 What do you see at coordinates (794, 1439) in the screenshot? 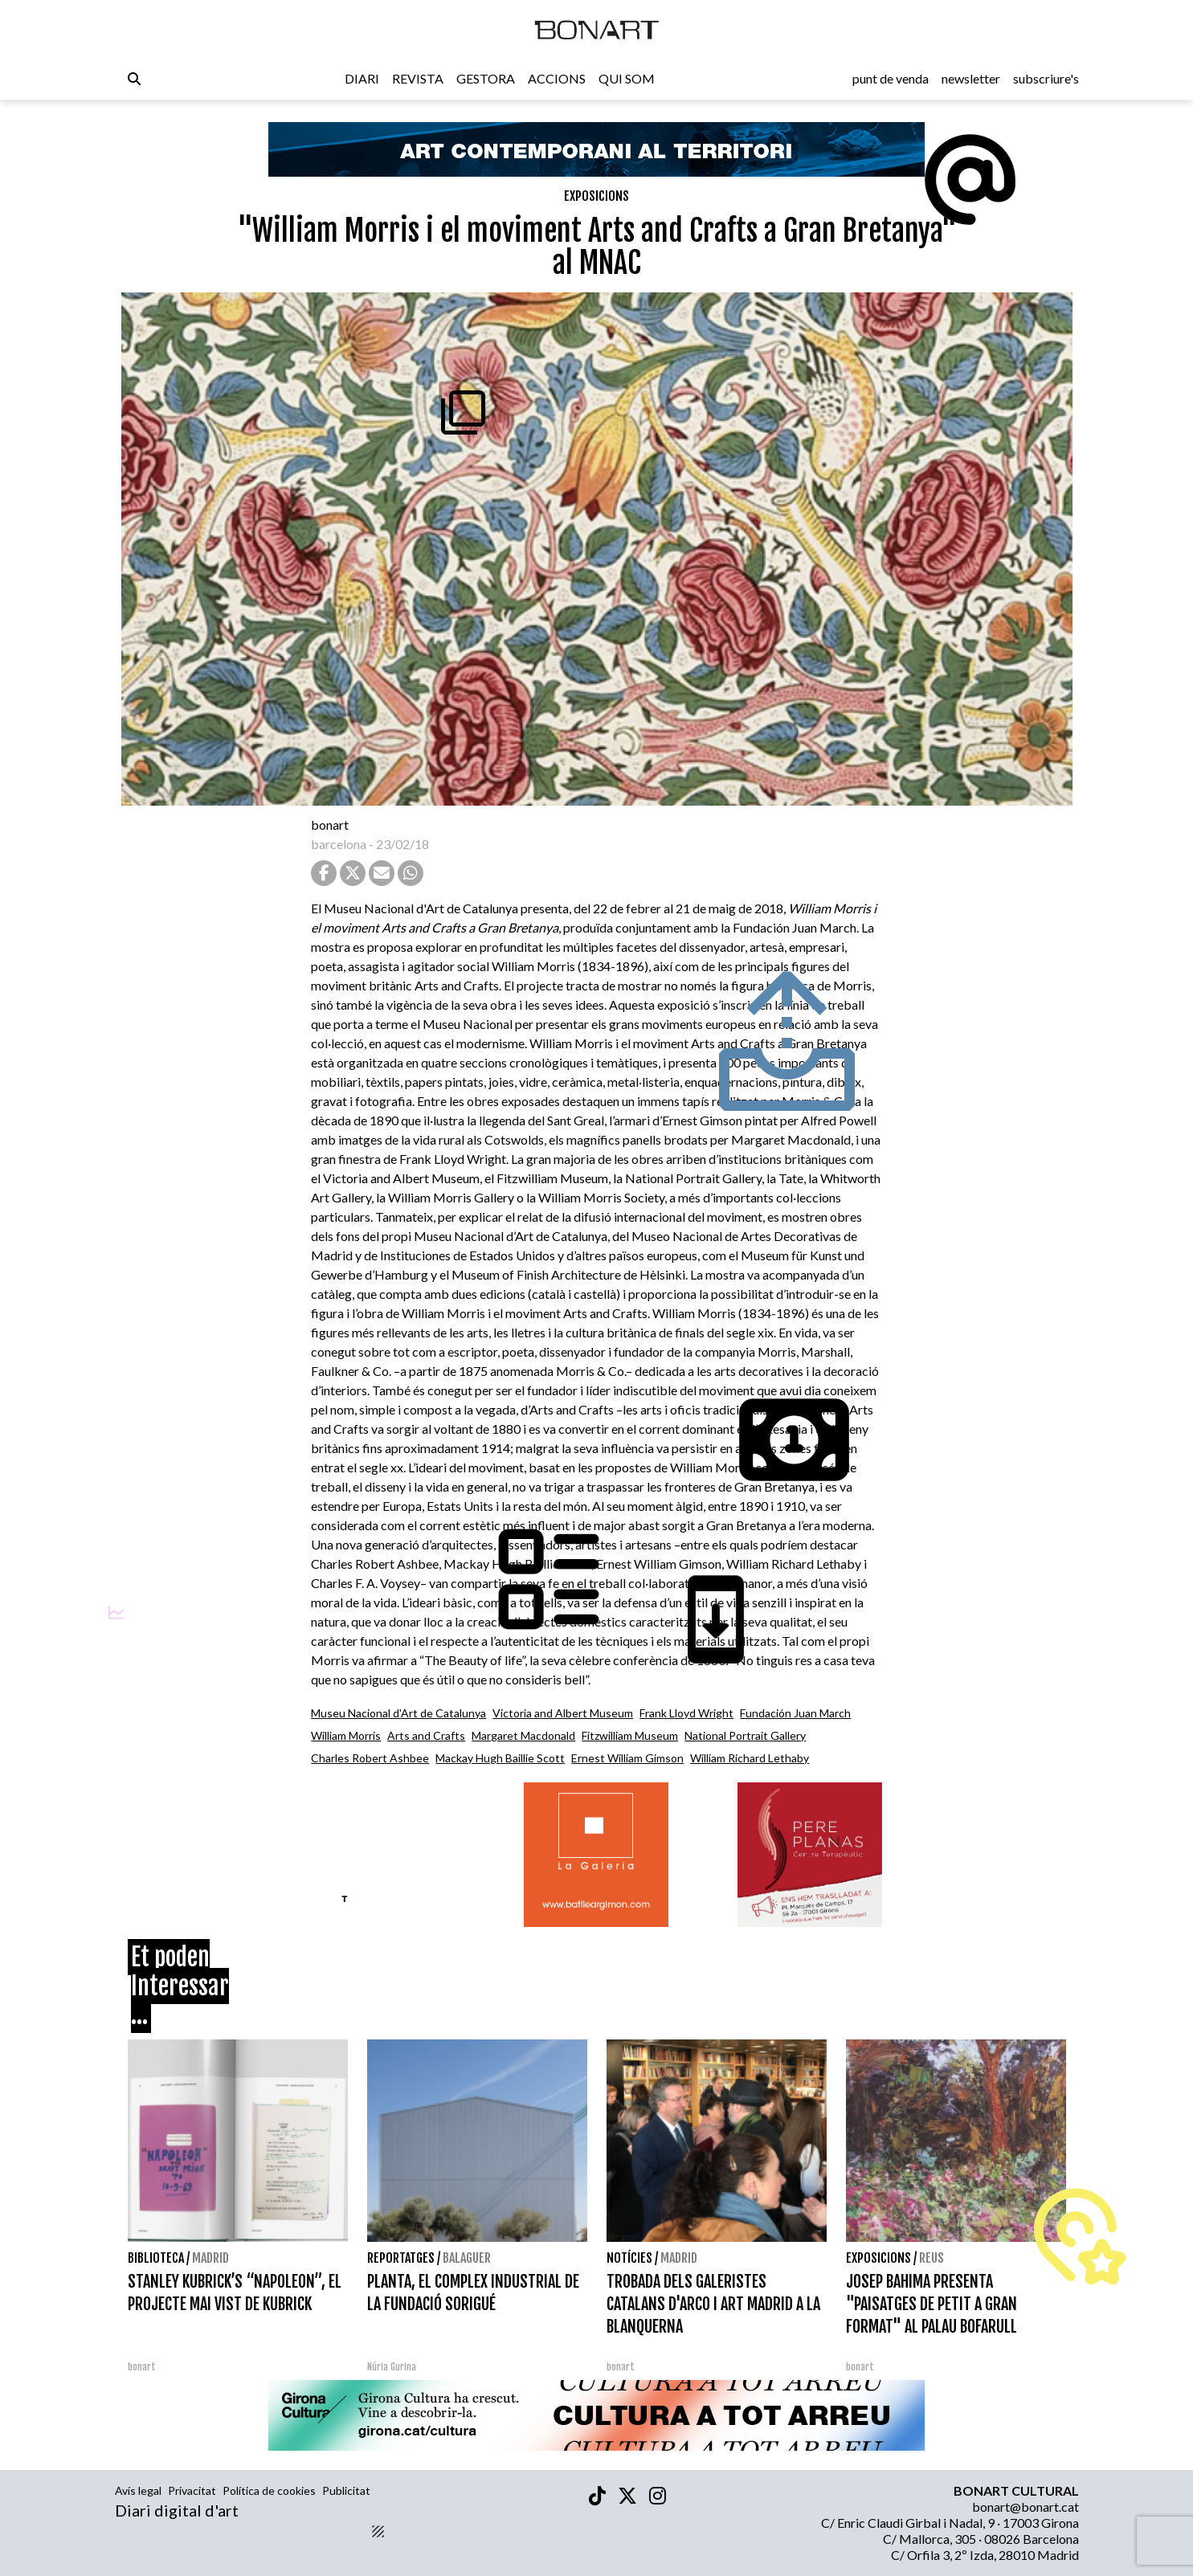
I see `view payment or billing details` at bounding box center [794, 1439].